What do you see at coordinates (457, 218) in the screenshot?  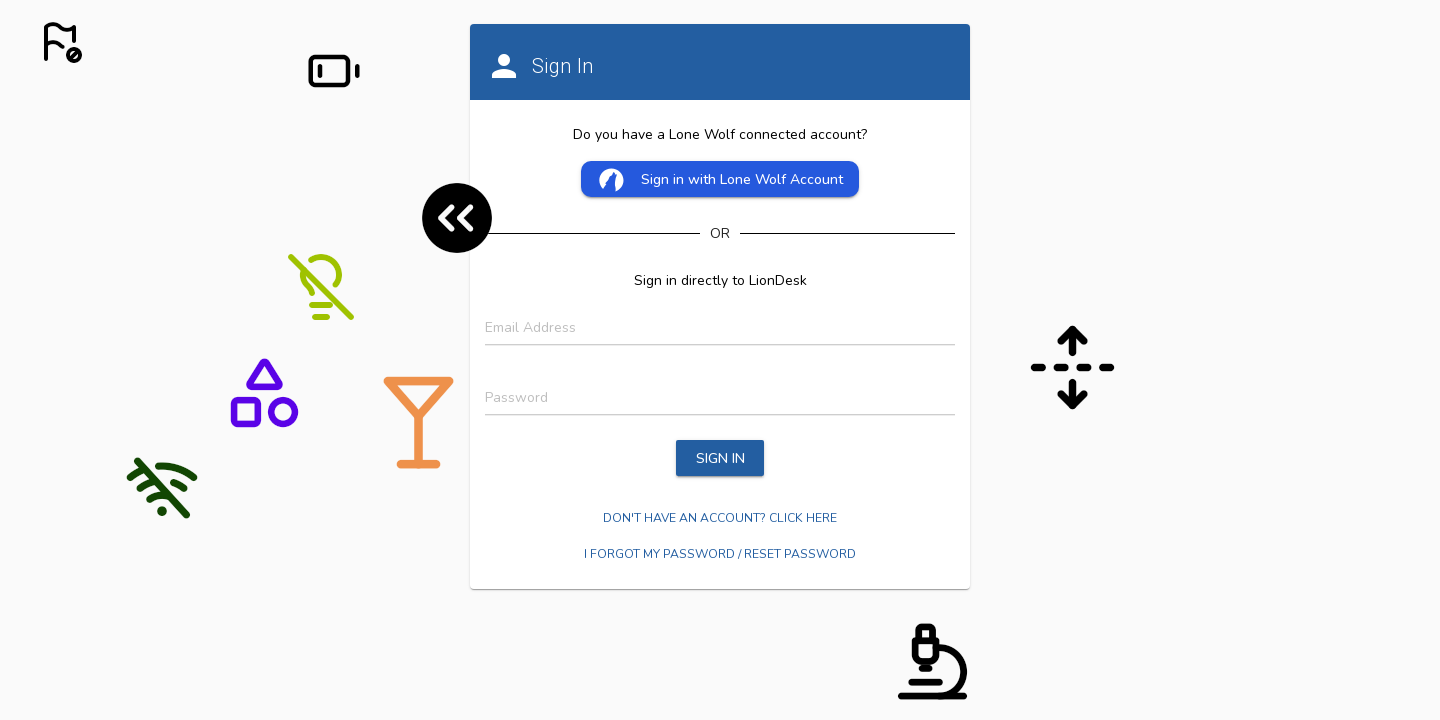 I see `go back to the beginning` at bounding box center [457, 218].